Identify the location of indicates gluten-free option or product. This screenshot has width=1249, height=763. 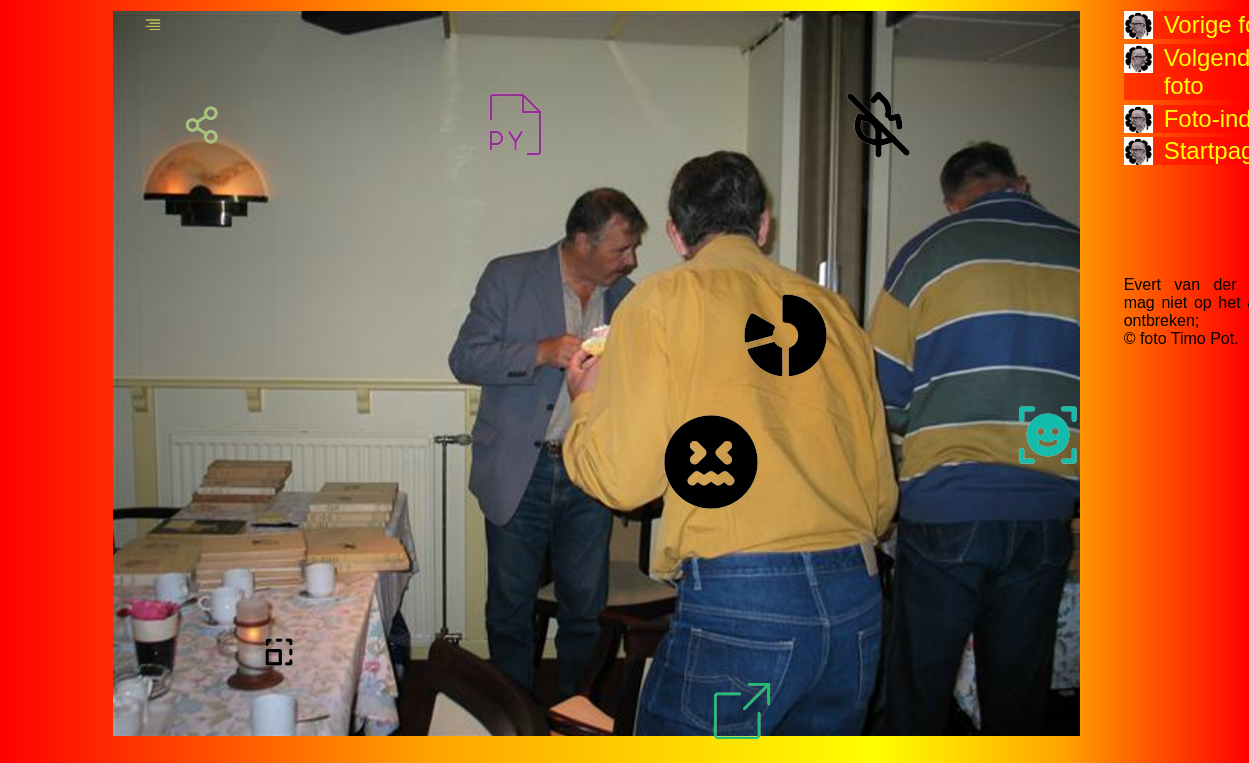
(878, 124).